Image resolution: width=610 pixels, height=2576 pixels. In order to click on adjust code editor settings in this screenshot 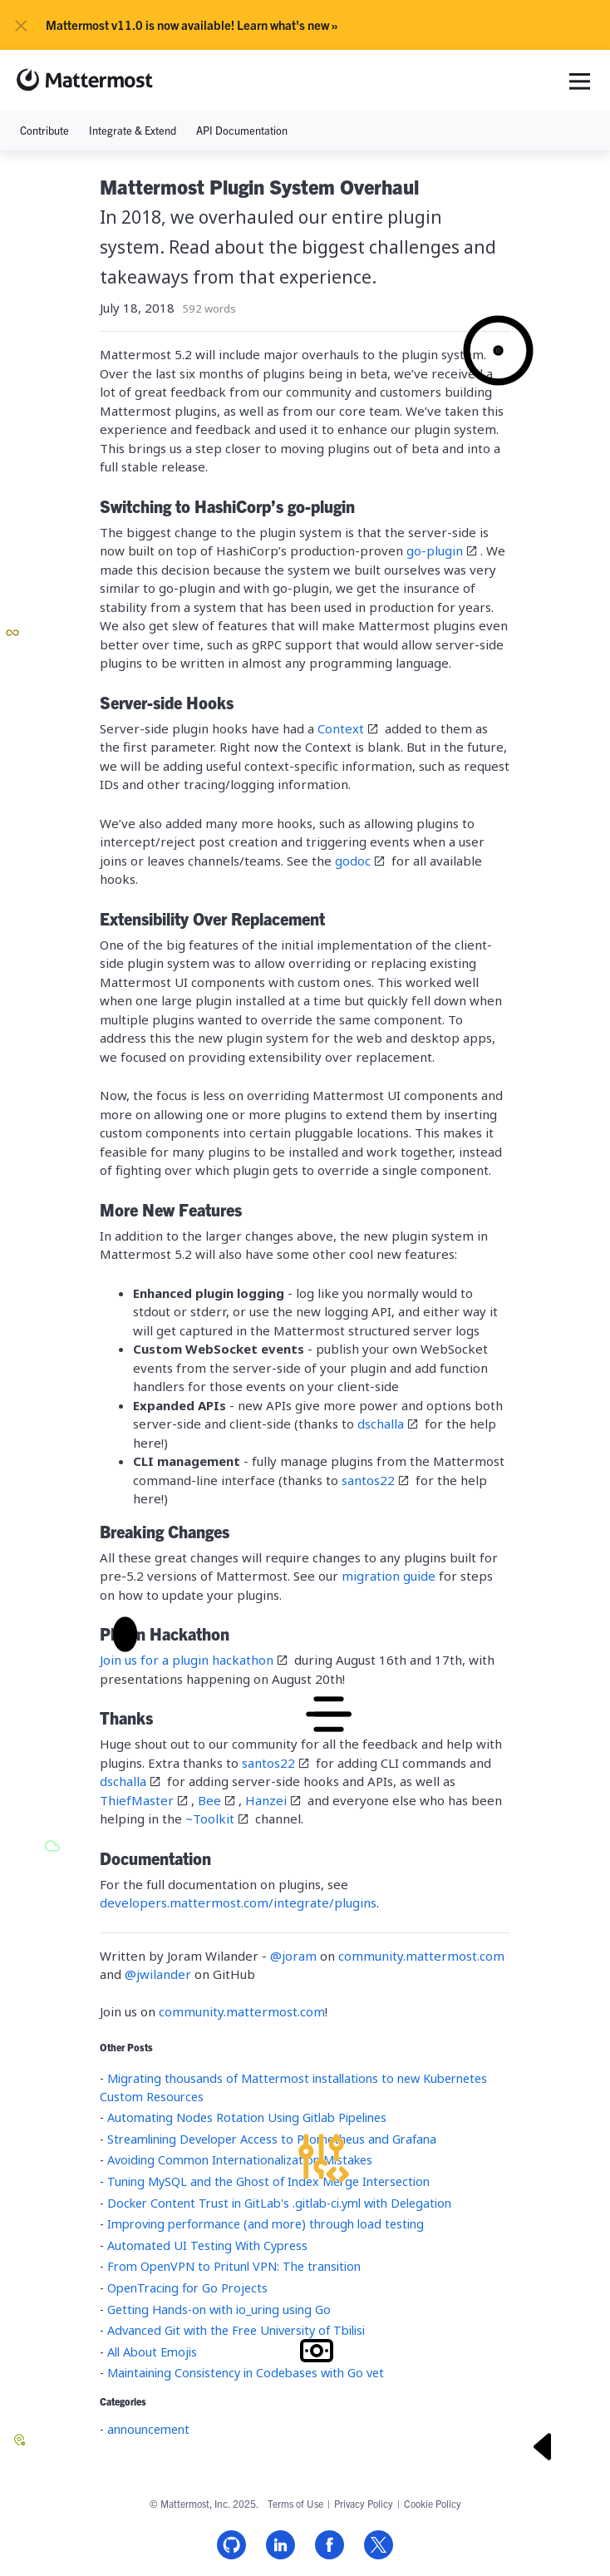, I will do `click(321, 2156)`.